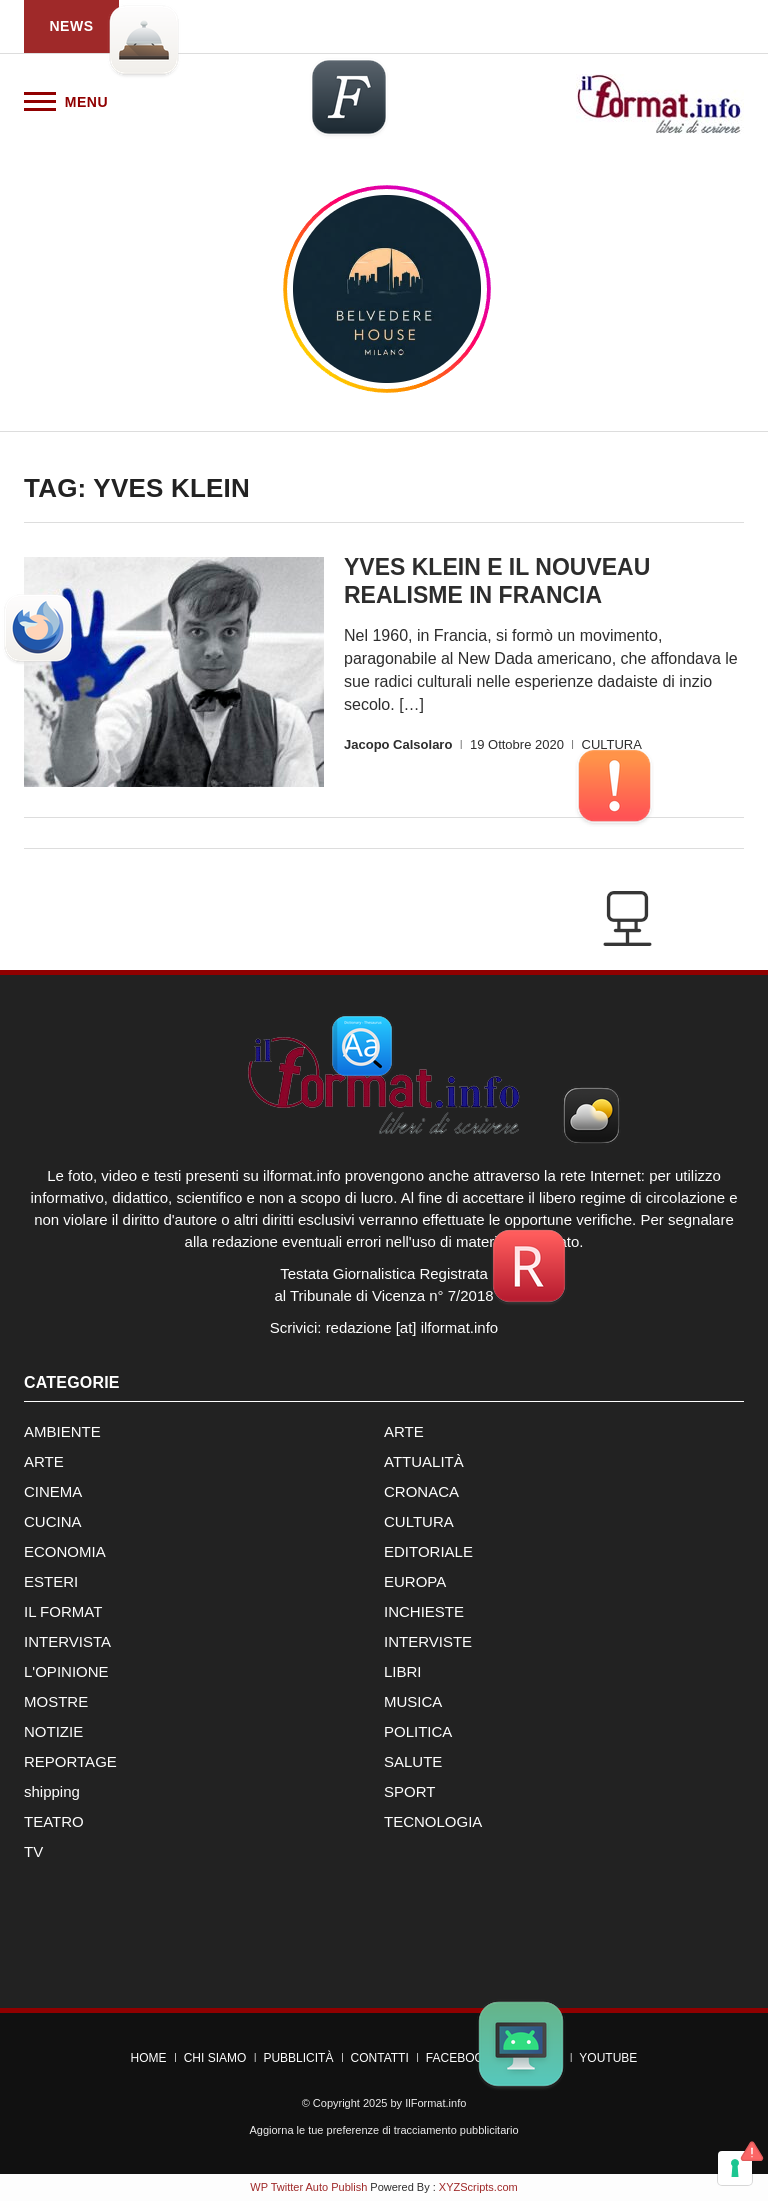  What do you see at coordinates (591, 1115) in the screenshot?
I see `open the weather app` at bounding box center [591, 1115].